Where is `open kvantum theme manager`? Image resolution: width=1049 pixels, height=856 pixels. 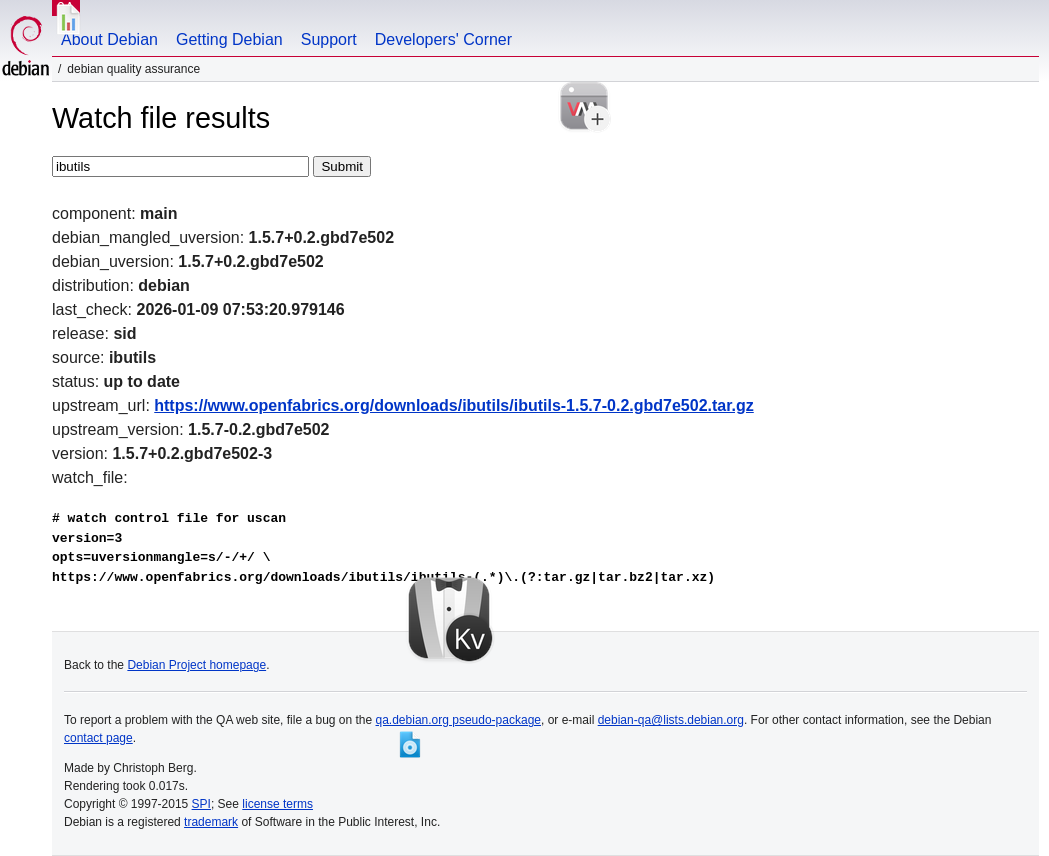 open kvantum theme manager is located at coordinates (449, 618).